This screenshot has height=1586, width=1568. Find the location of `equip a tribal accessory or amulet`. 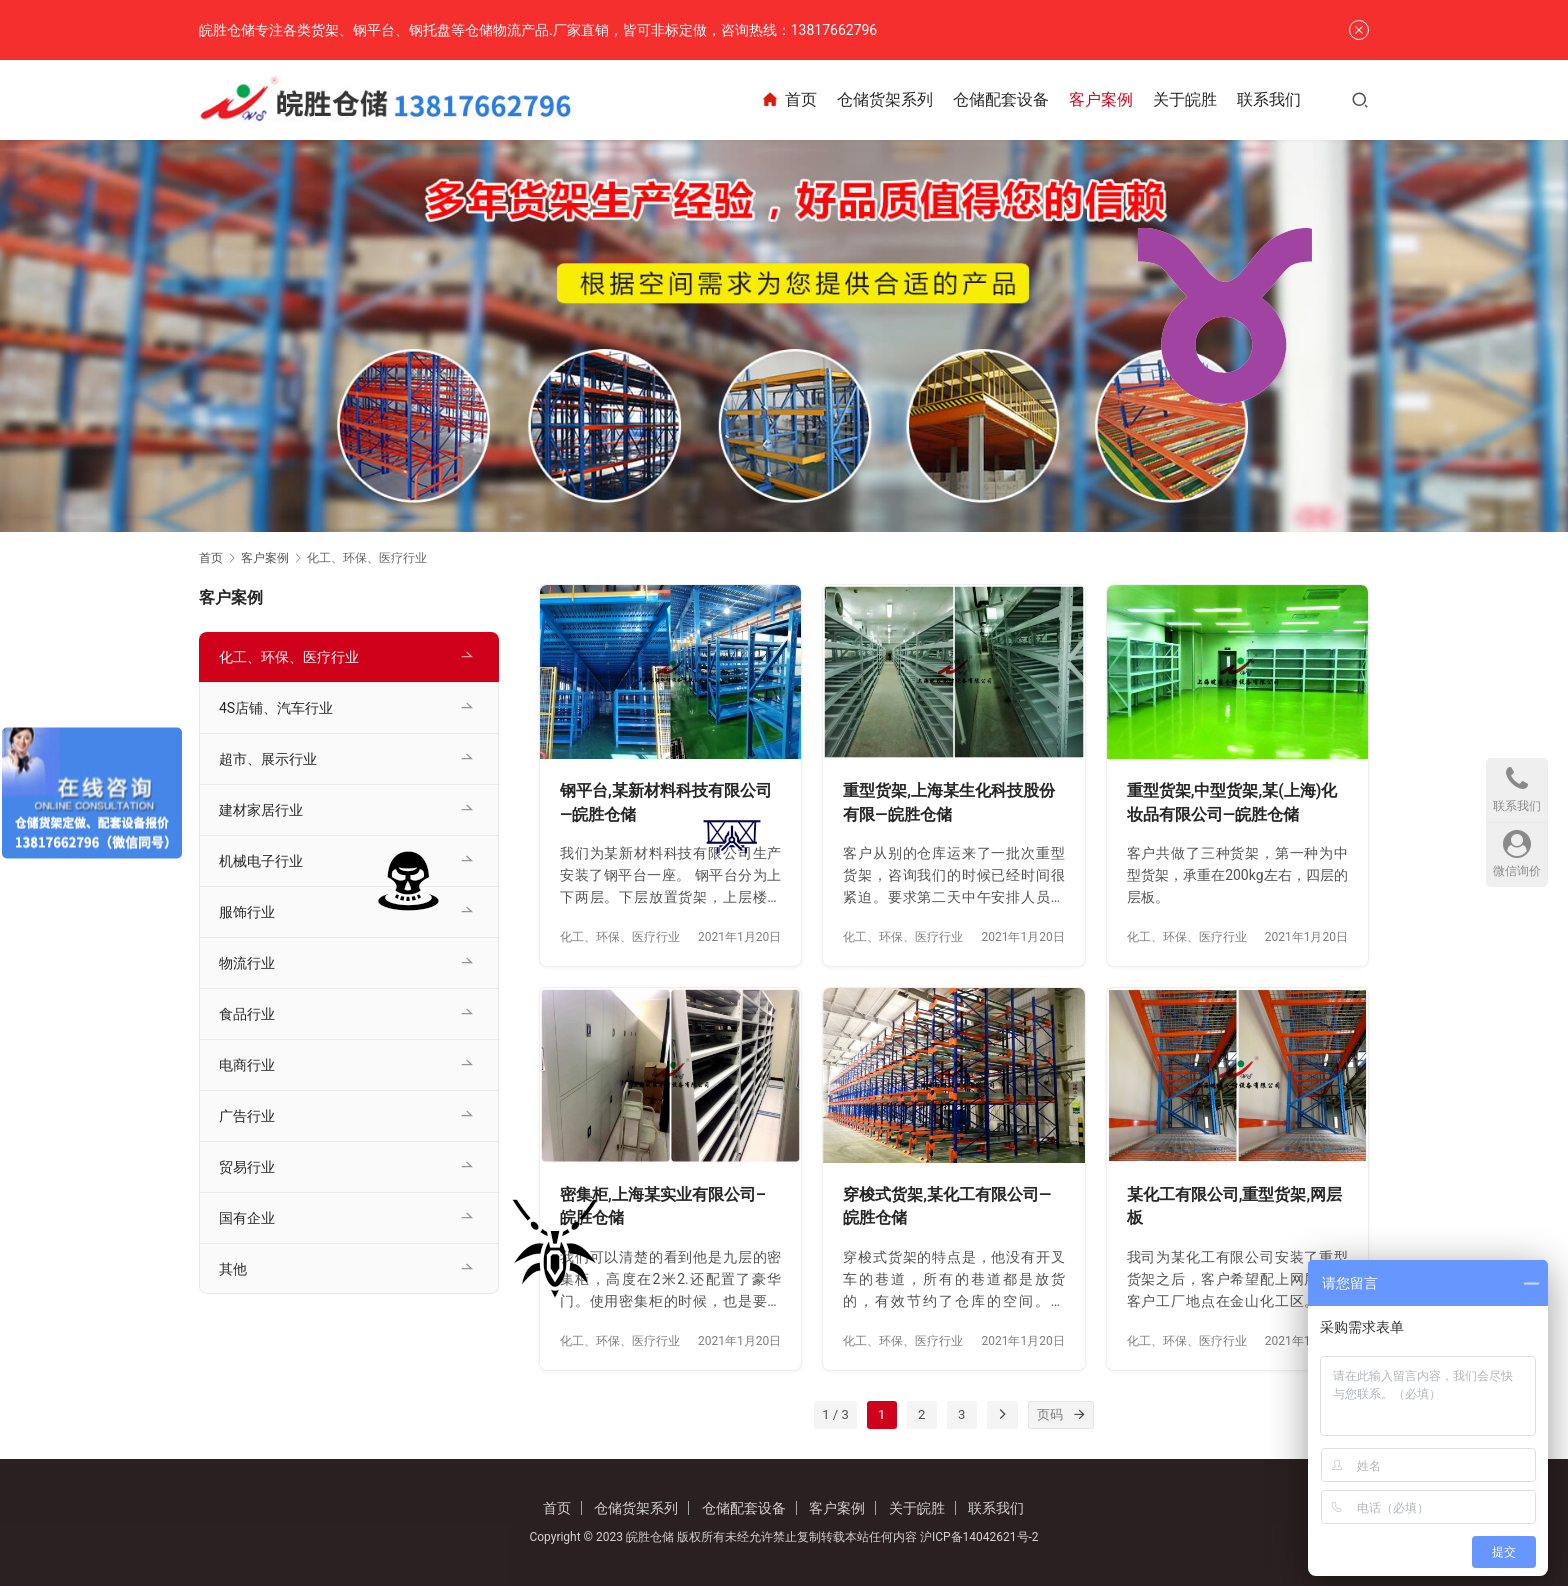

equip a tribal accessory or amulet is located at coordinates (555, 1249).